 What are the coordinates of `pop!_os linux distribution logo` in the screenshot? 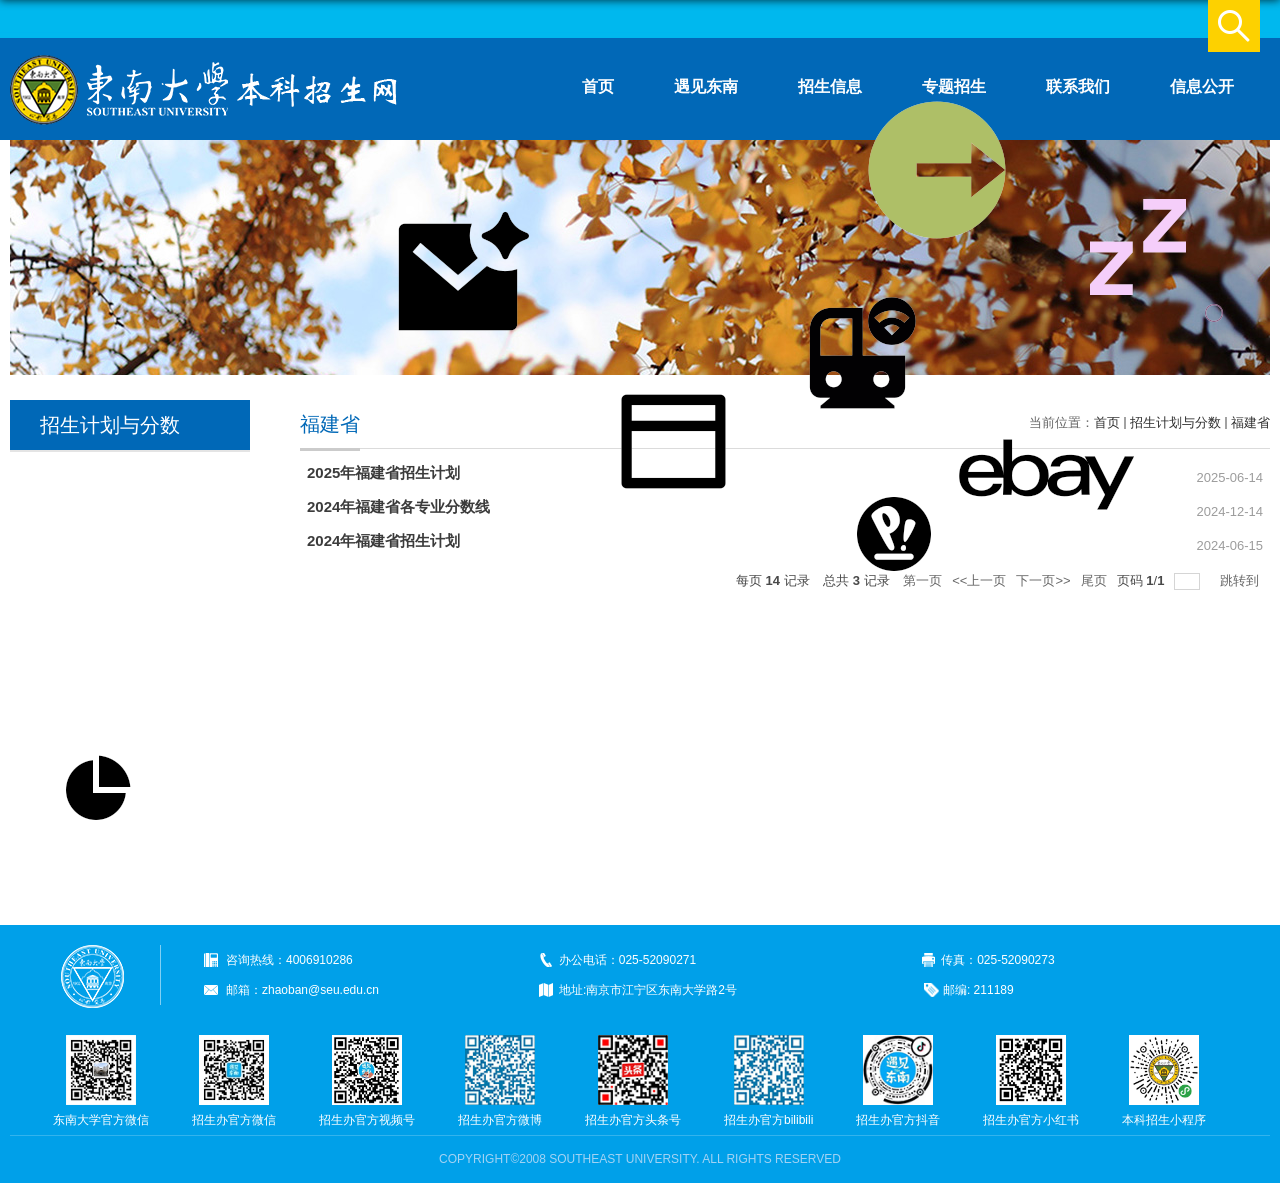 It's located at (894, 534).